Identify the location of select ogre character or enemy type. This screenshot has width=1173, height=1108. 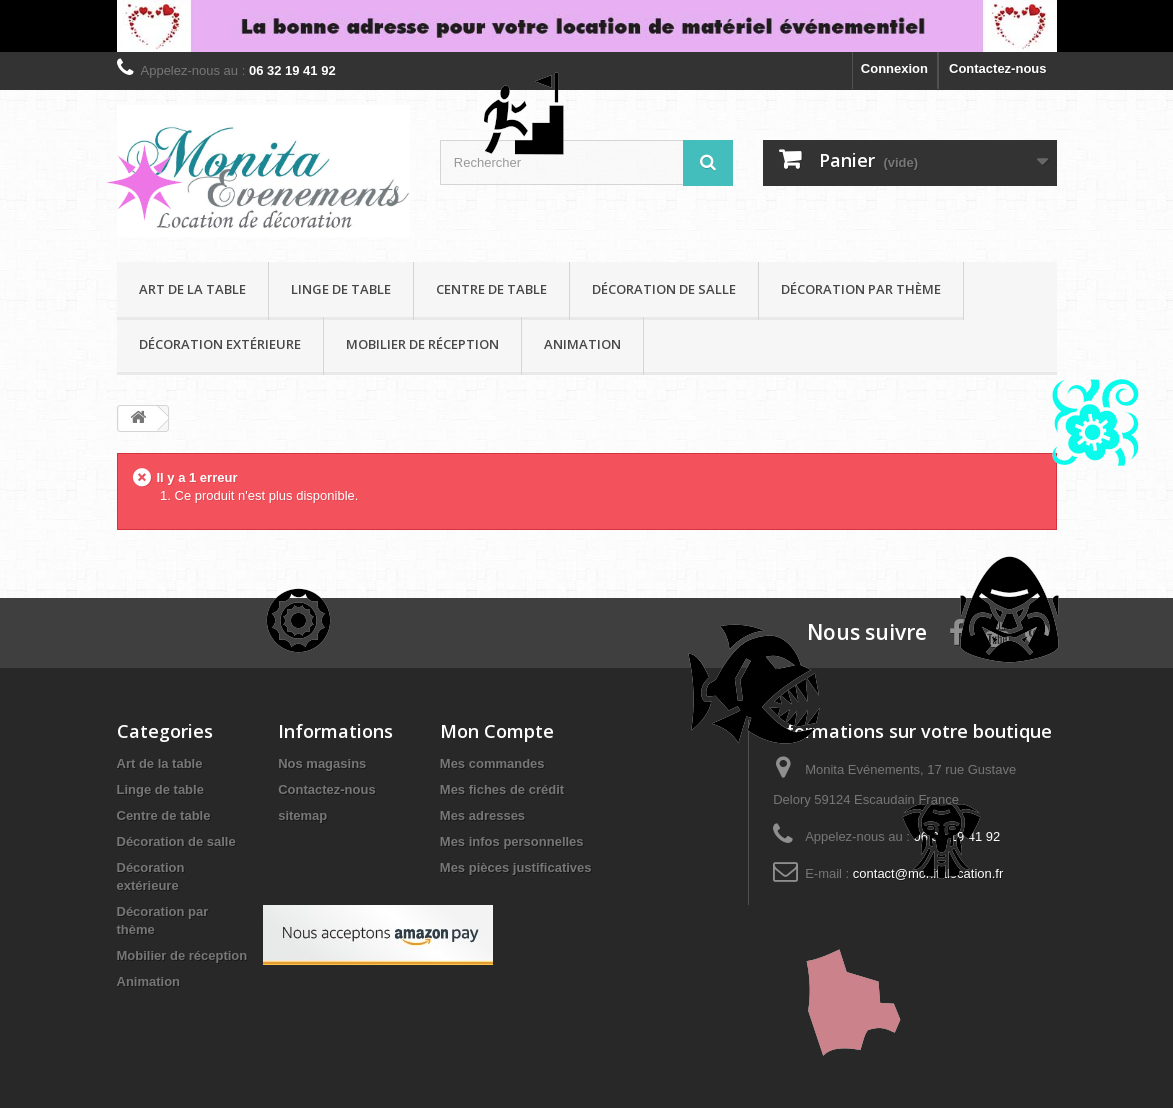
(1009, 609).